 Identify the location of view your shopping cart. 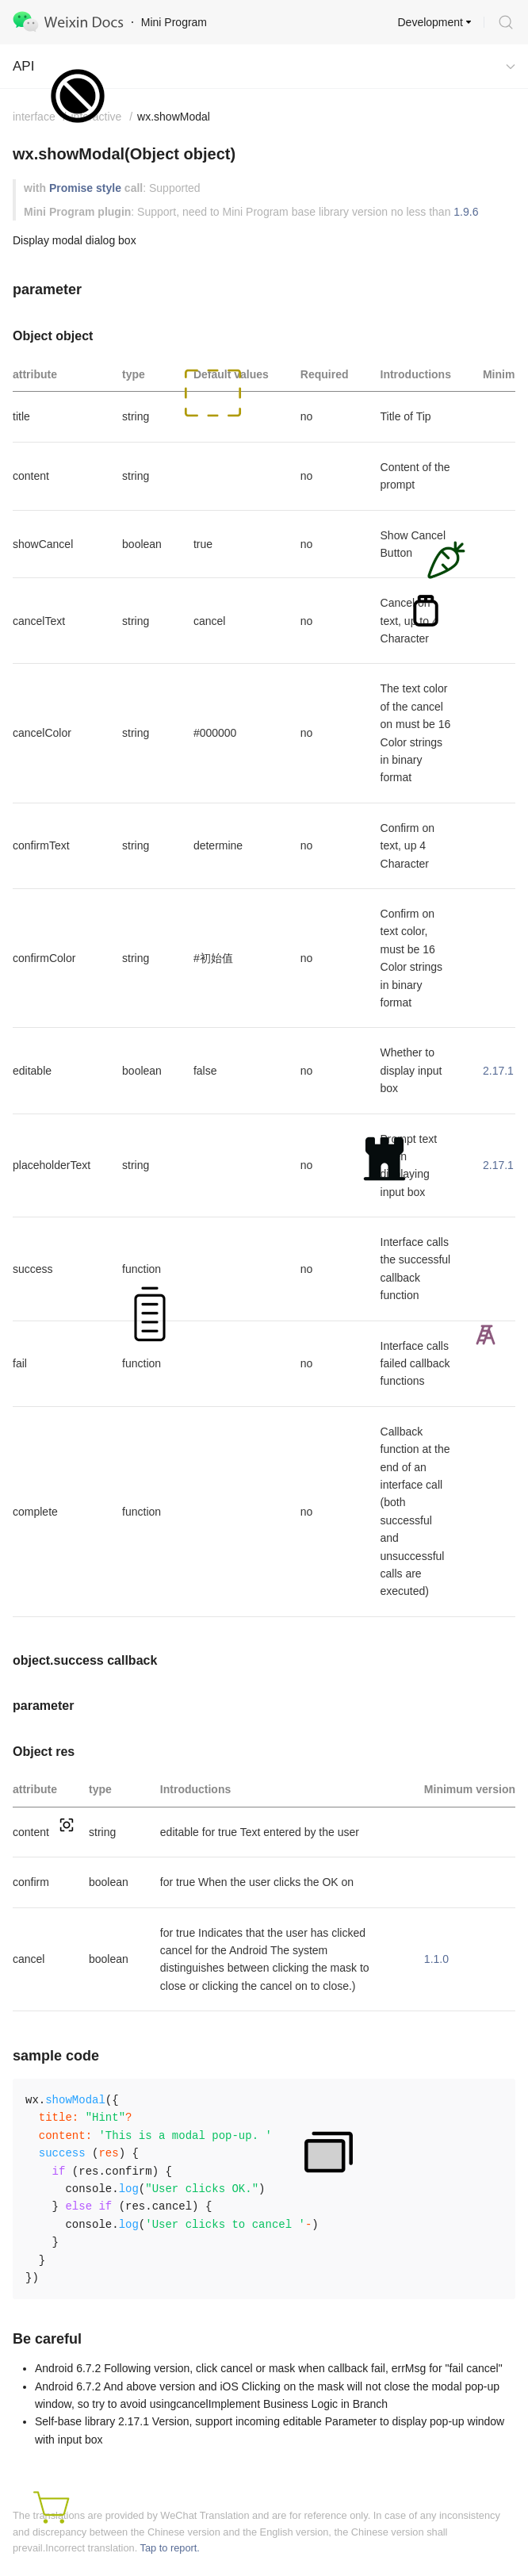
(52, 2507).